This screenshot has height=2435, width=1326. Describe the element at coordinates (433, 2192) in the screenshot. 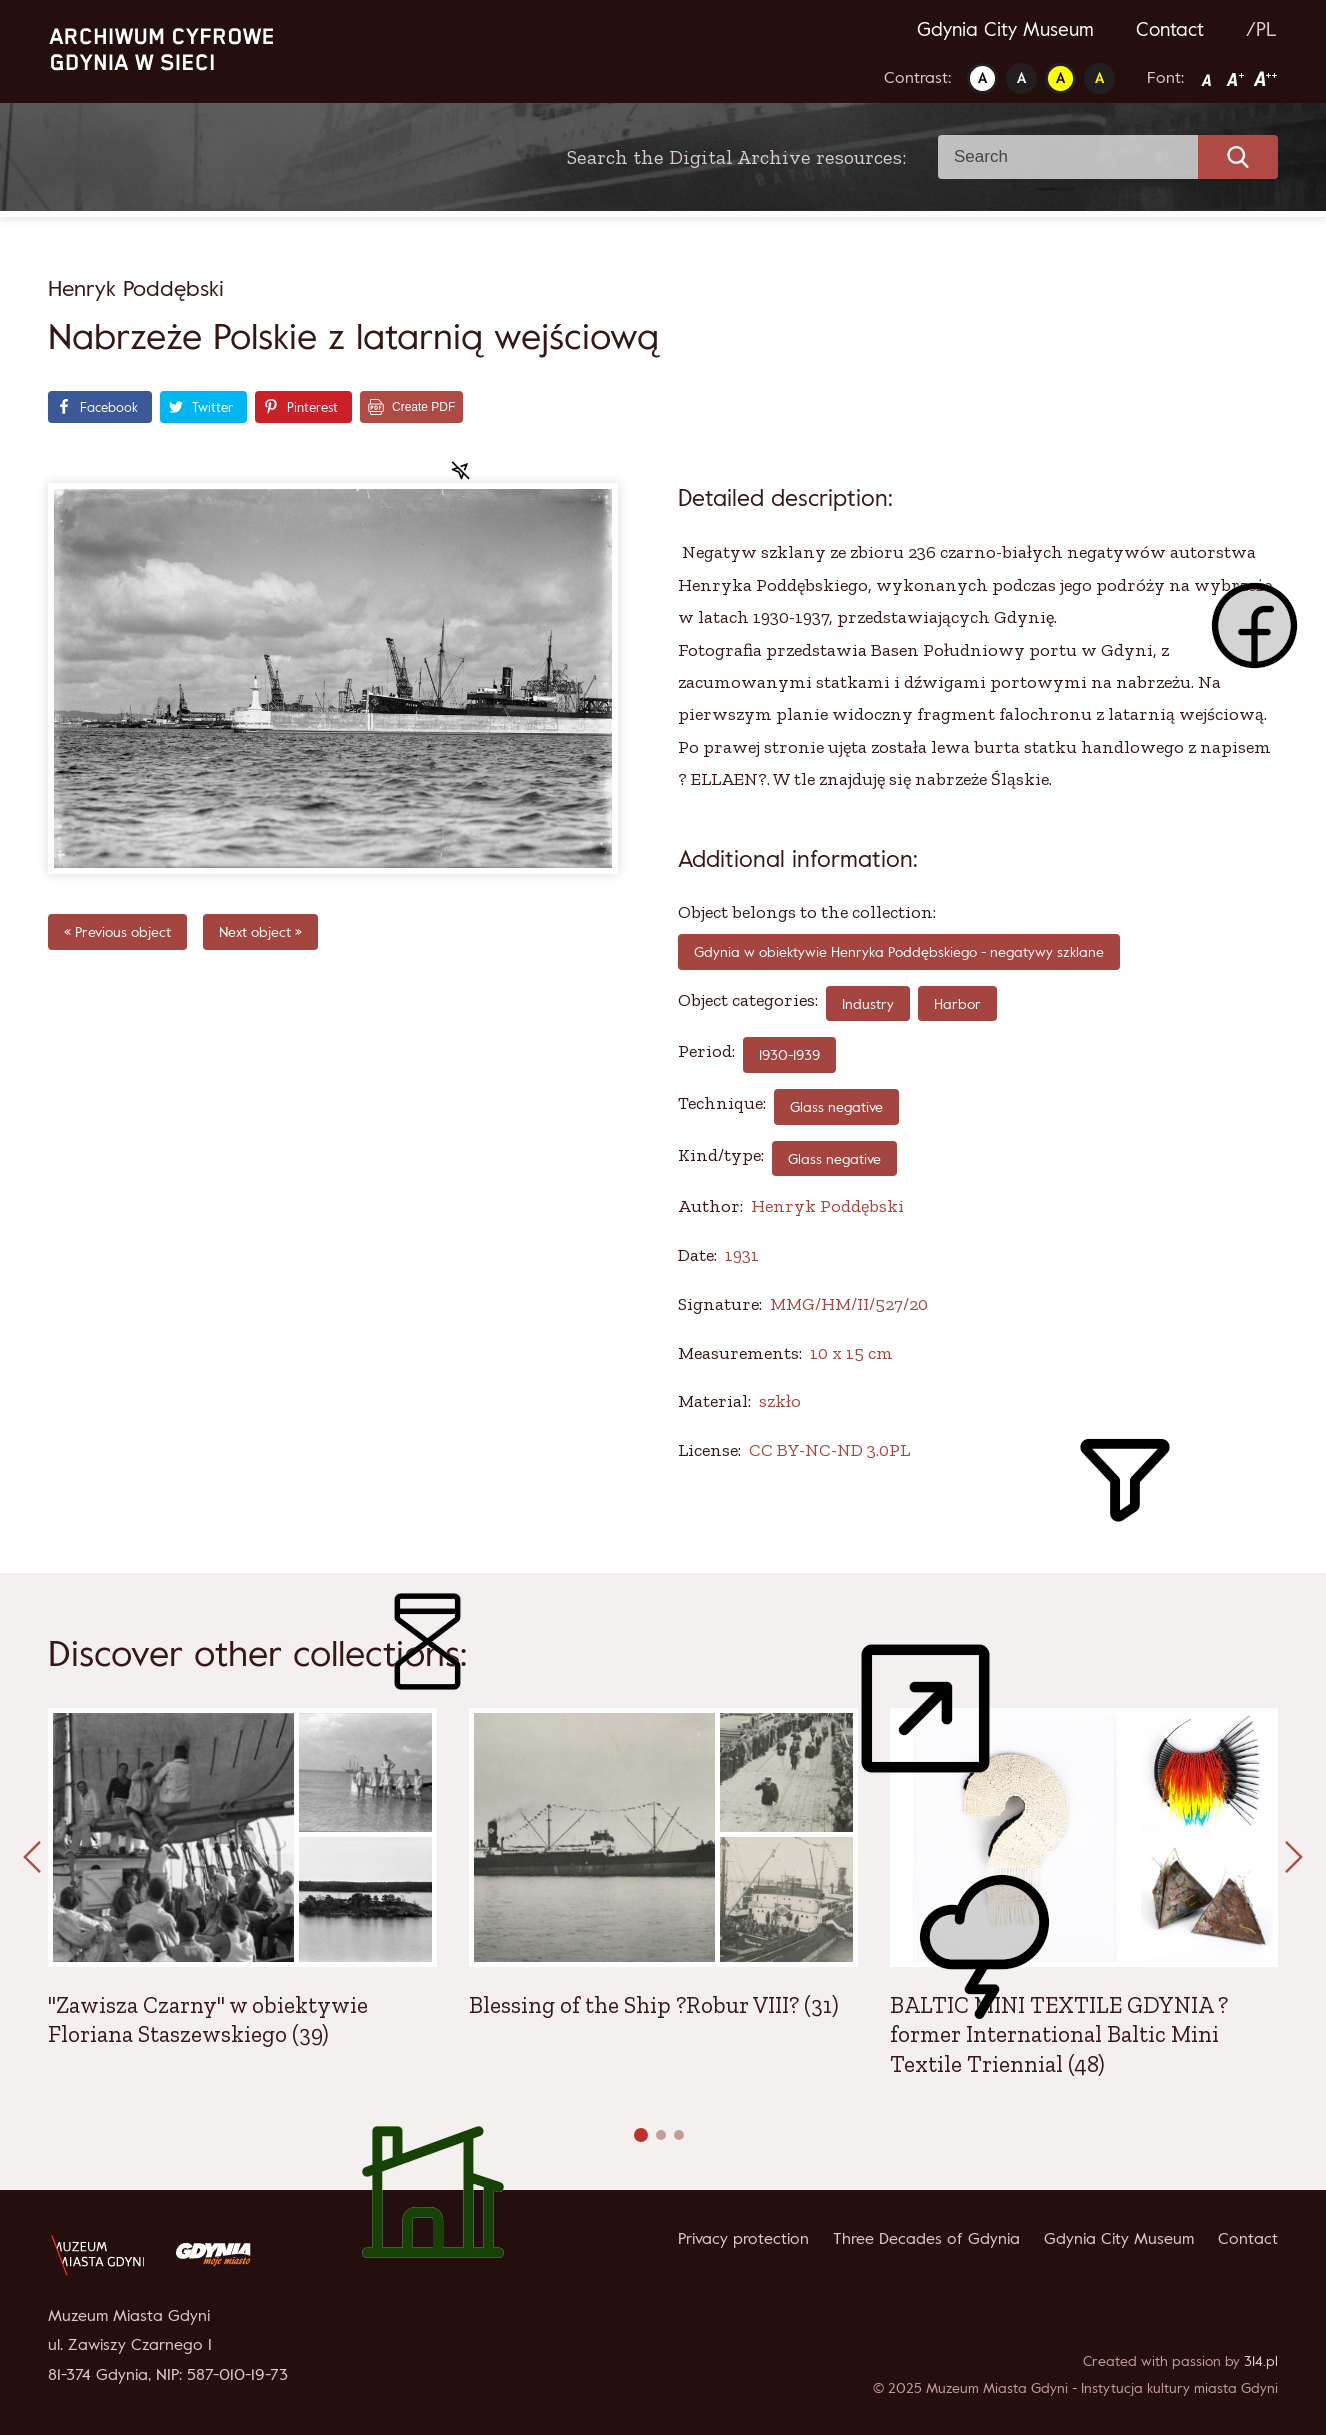

I see `navigate to home screen` at that location.